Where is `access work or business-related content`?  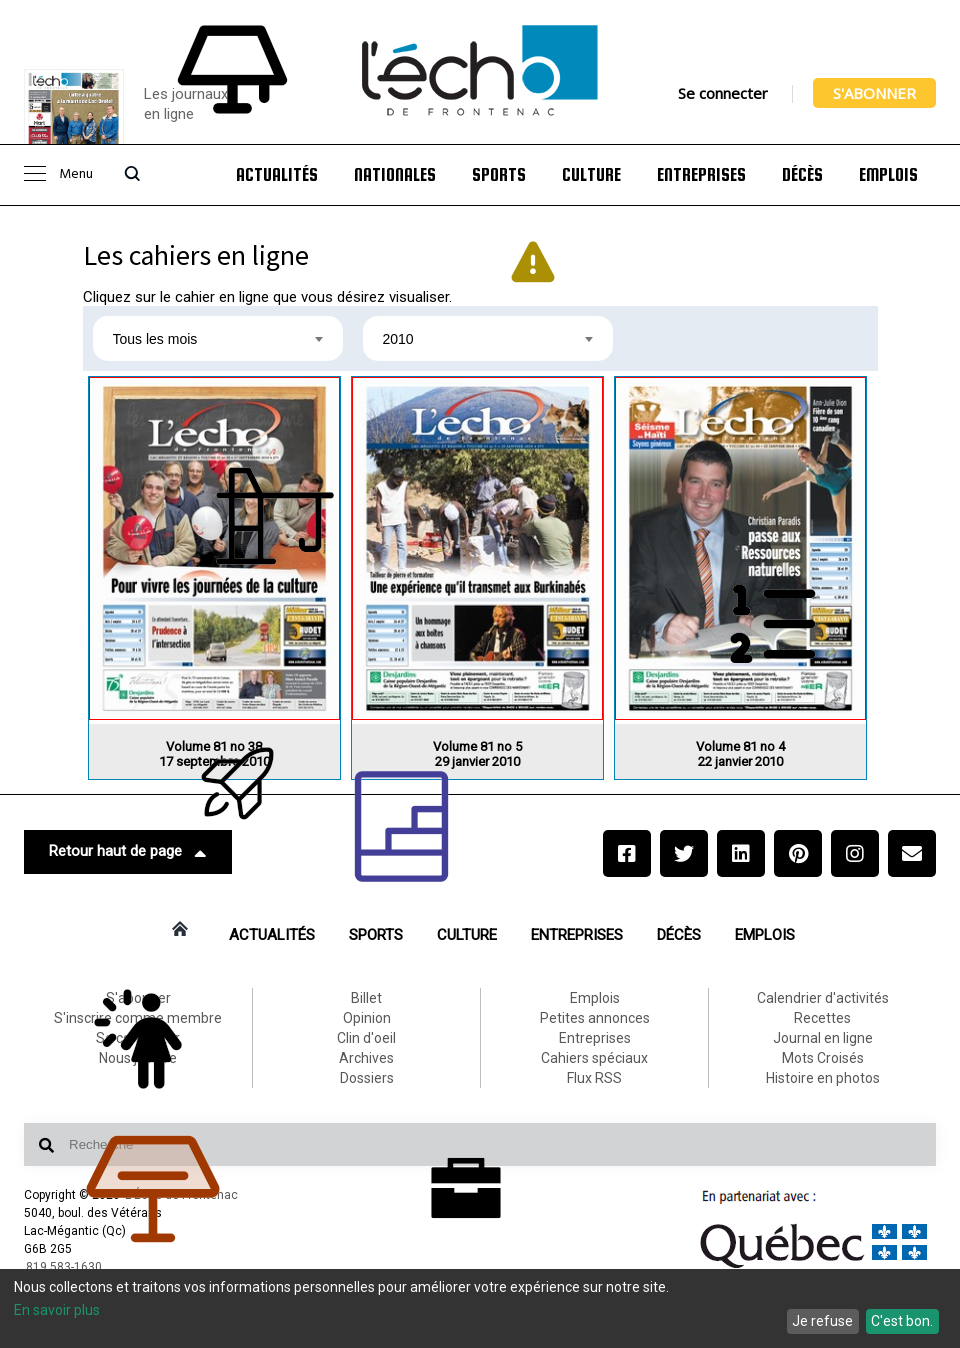
access work or business-related content is located at coordinates (466, 1188).